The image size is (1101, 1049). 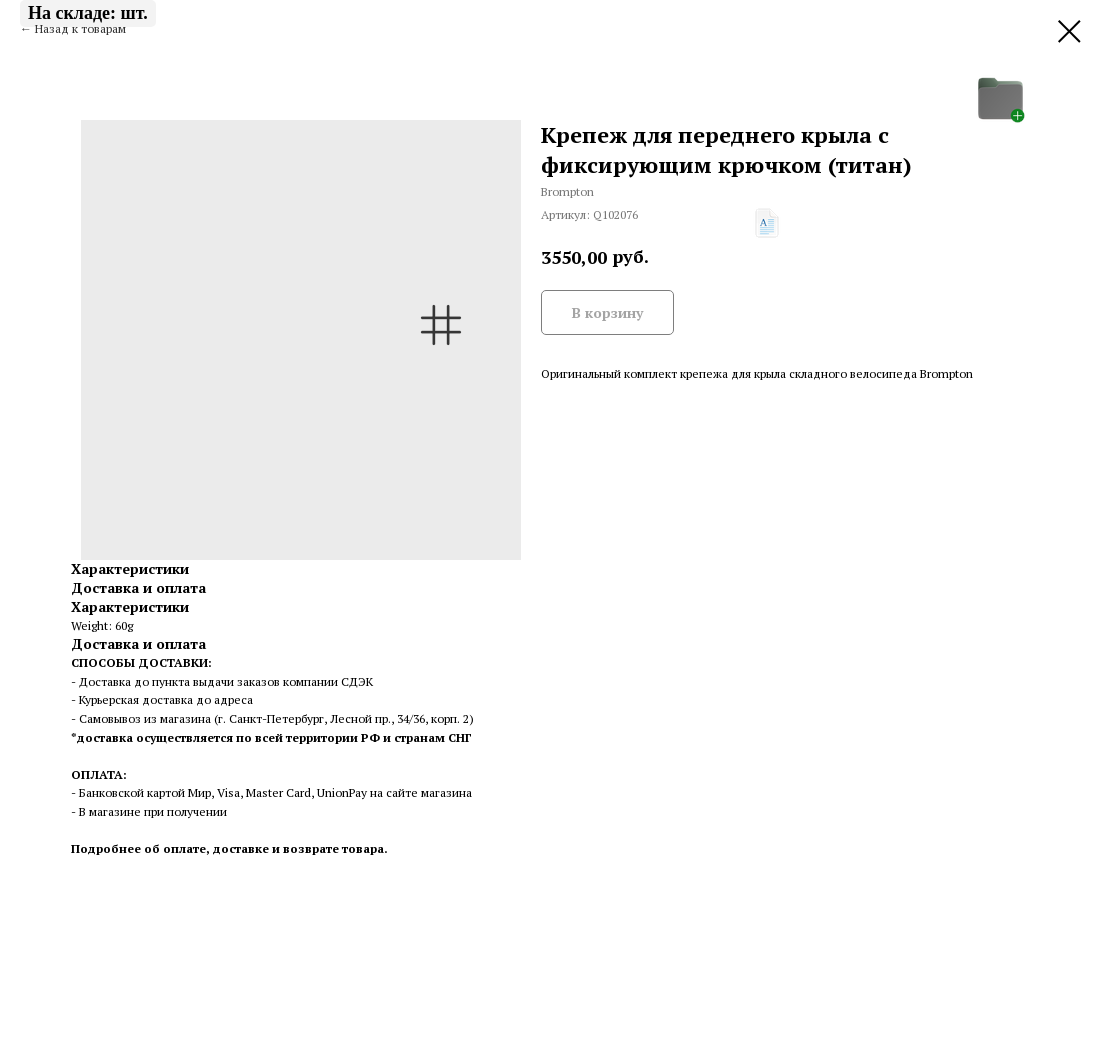 I want to click on create a new folder, so click(x=1000, y=98).